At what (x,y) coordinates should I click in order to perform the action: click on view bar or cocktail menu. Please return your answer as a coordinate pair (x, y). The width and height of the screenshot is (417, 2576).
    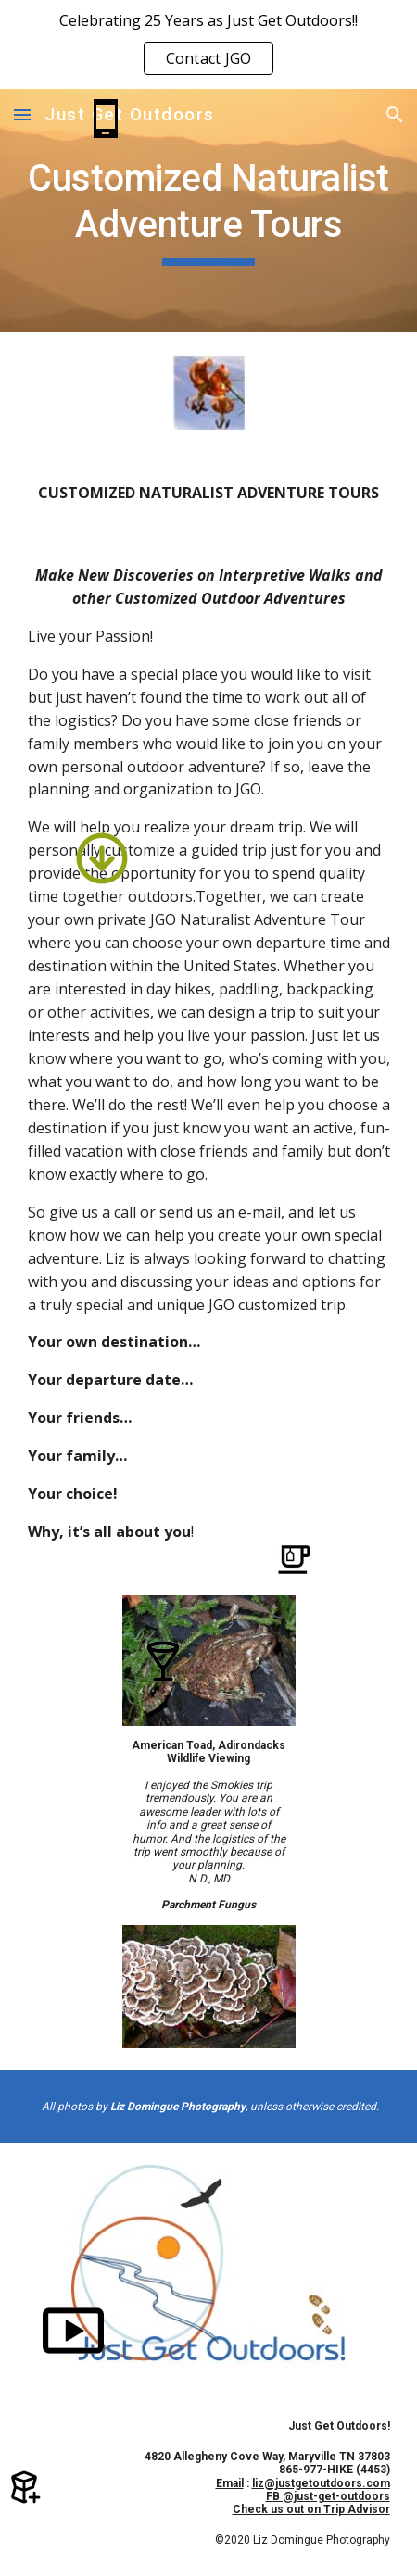
    Looking at the image, I should click on (163, 1661).